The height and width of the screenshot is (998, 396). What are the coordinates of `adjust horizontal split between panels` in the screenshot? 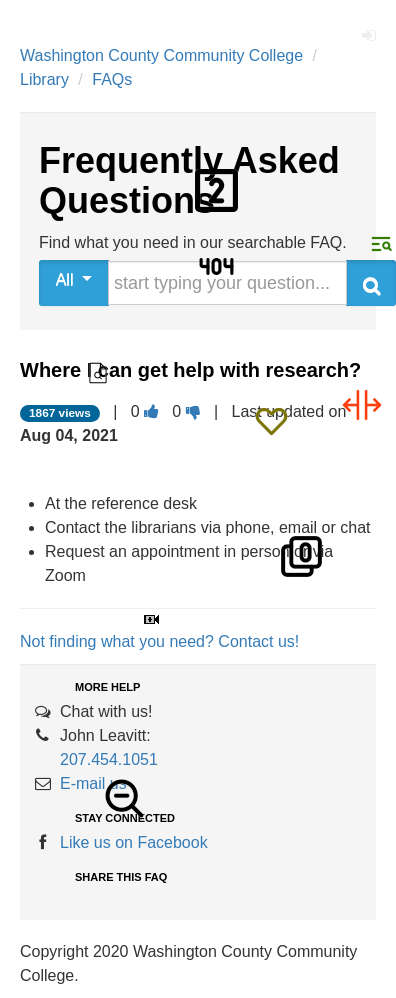 It's located at (362, 405).